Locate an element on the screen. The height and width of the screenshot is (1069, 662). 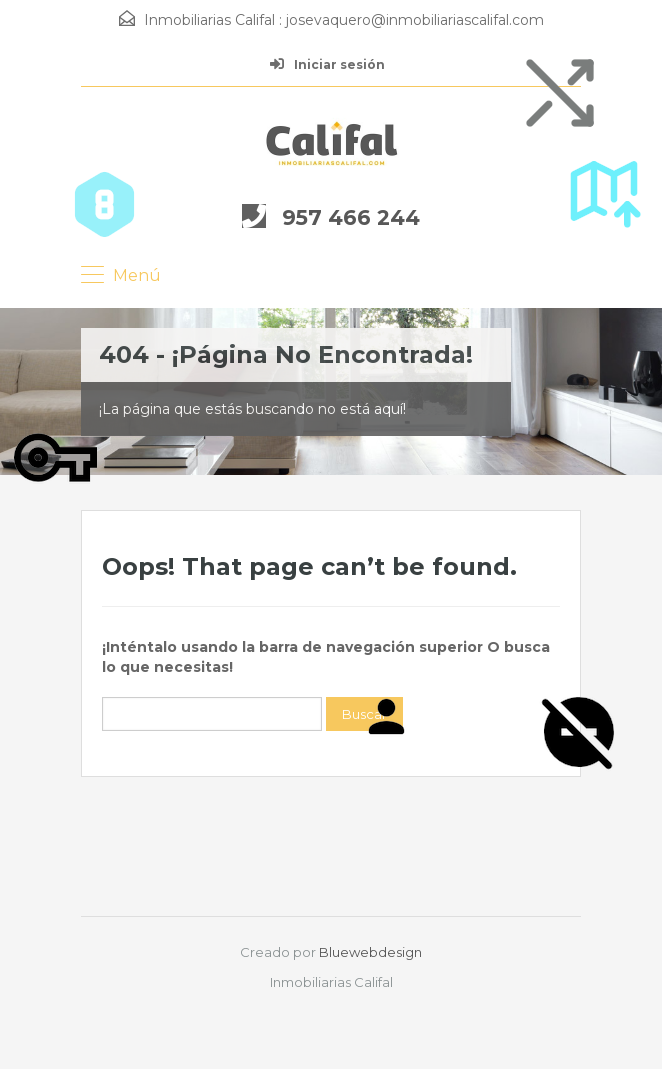
view your profile is located at coordinates (386, 716).